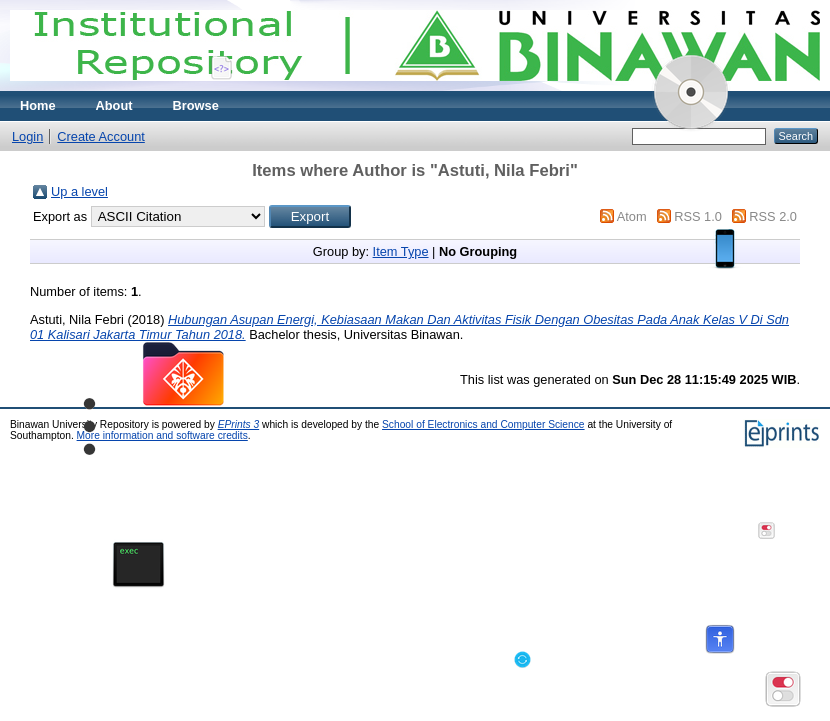 Image resolution: width=830 pixels, height=721 pixels. I want to click on open a php source code file, so click(221, 67).